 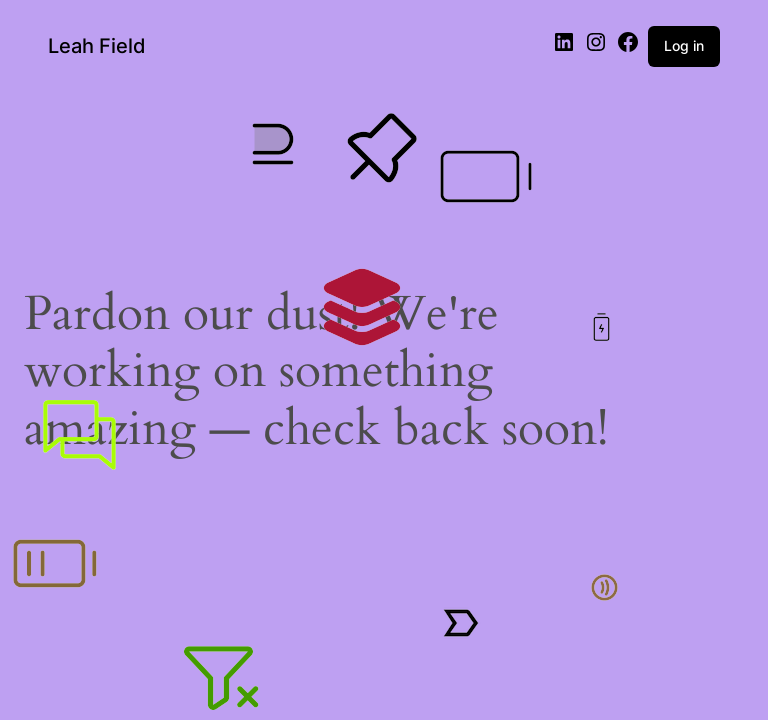 I want to click on indicates battery is empty or depleted, so click(x=484, y=176).